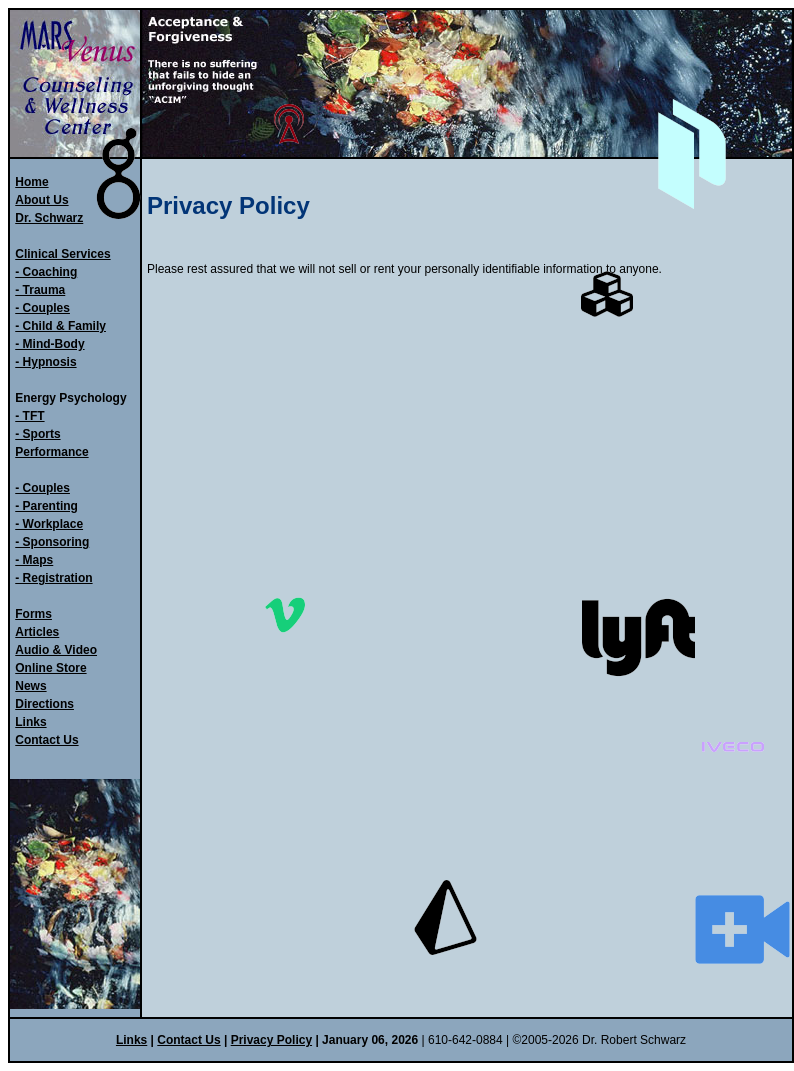 Image resolution: width=794 pixels, height=1071 pixels. I want to click on open the lyft app, so click(638, 637).